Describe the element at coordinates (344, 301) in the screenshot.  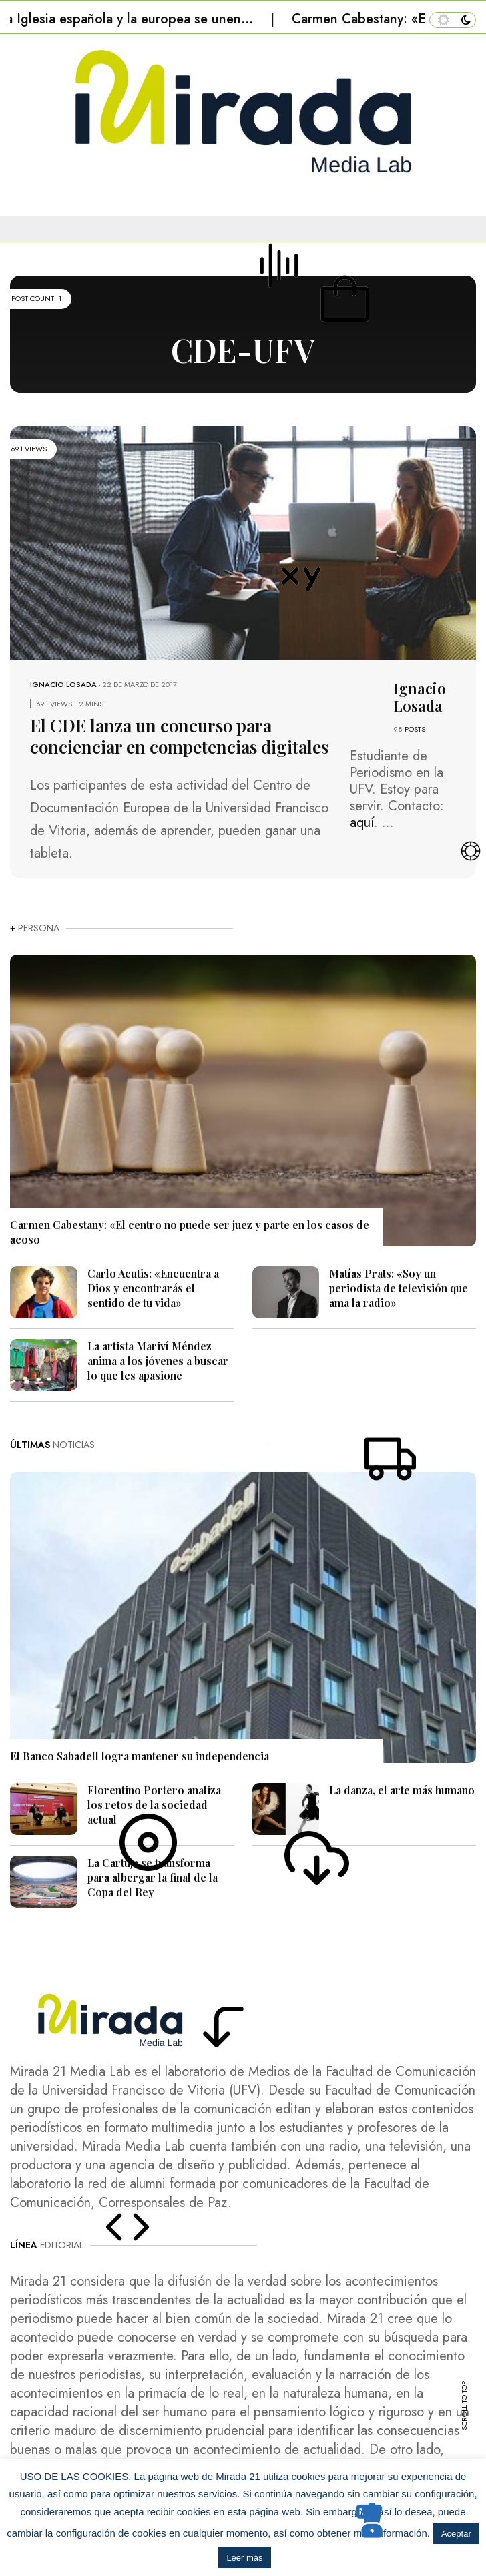
I see `view your shopping bag` at that location.